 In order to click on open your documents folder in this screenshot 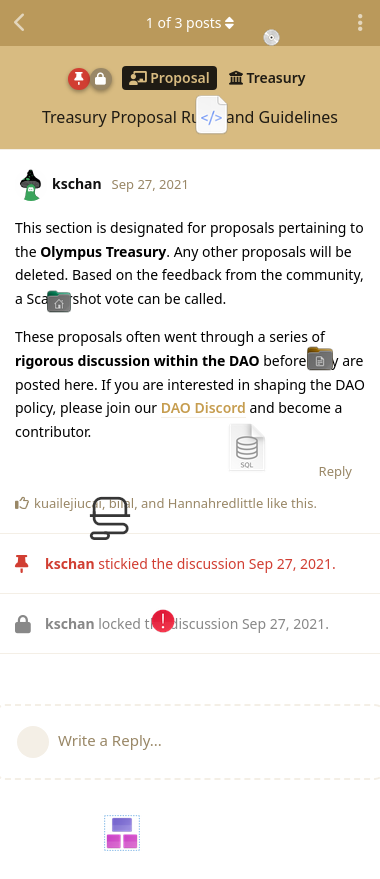, I will do `click(320, 358)`.